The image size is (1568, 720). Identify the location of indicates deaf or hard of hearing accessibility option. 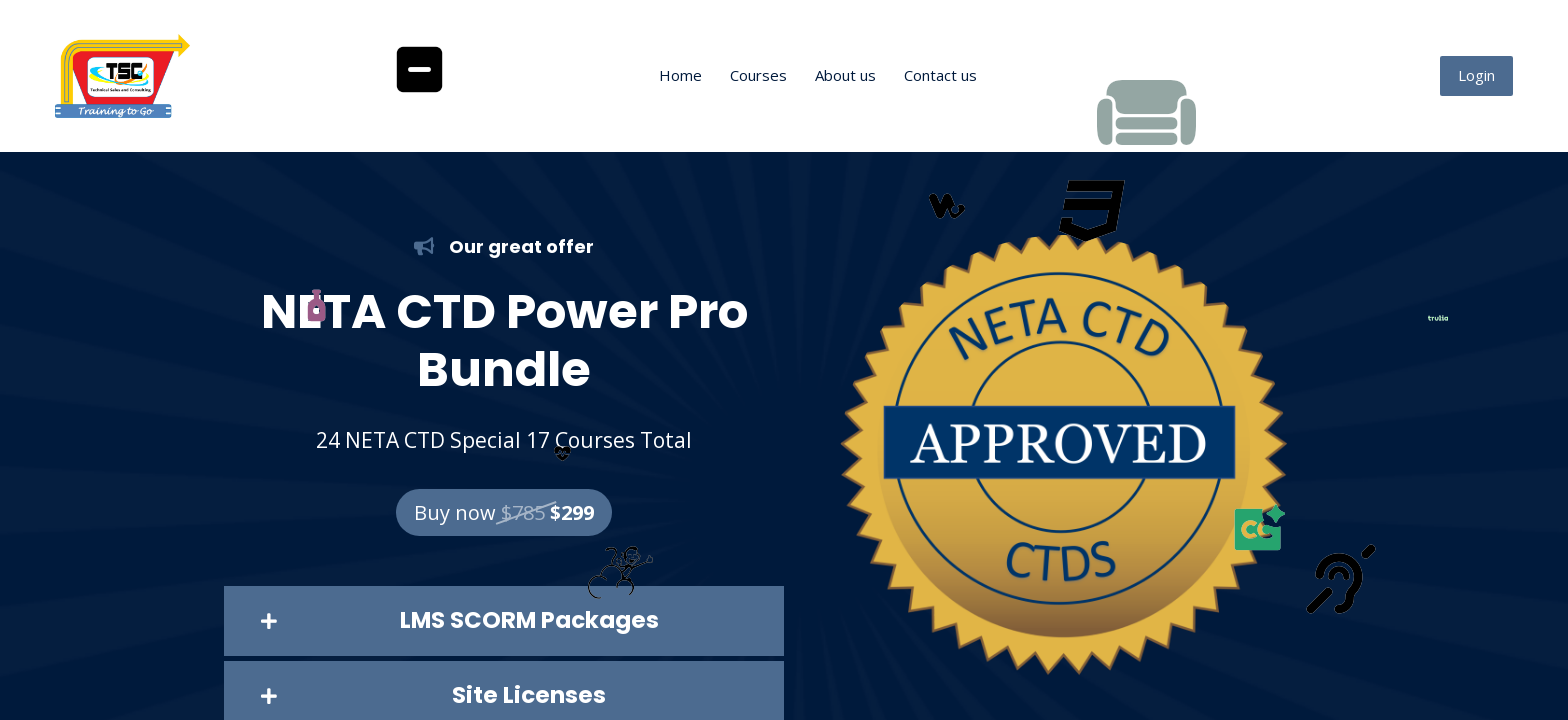
(1341, 579).